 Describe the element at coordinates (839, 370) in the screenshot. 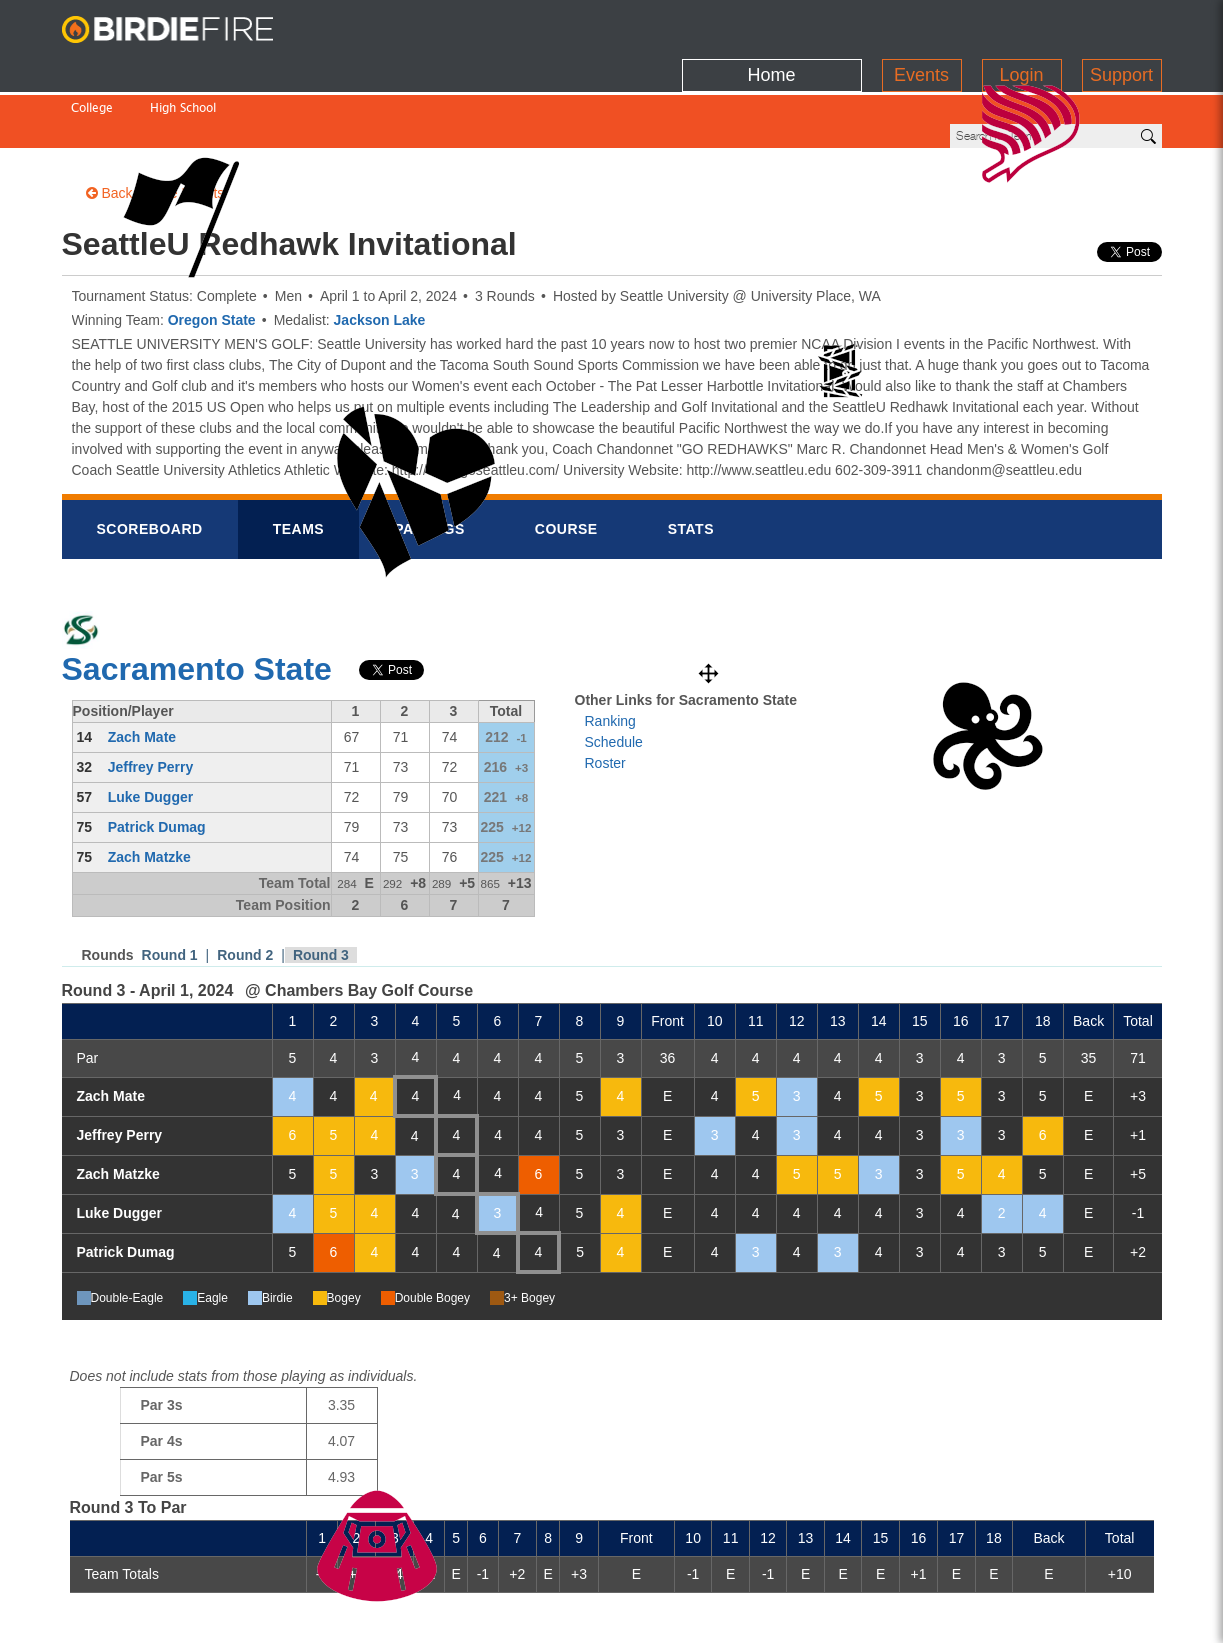

I see `indicates a restricted or off-limits area` at that location.